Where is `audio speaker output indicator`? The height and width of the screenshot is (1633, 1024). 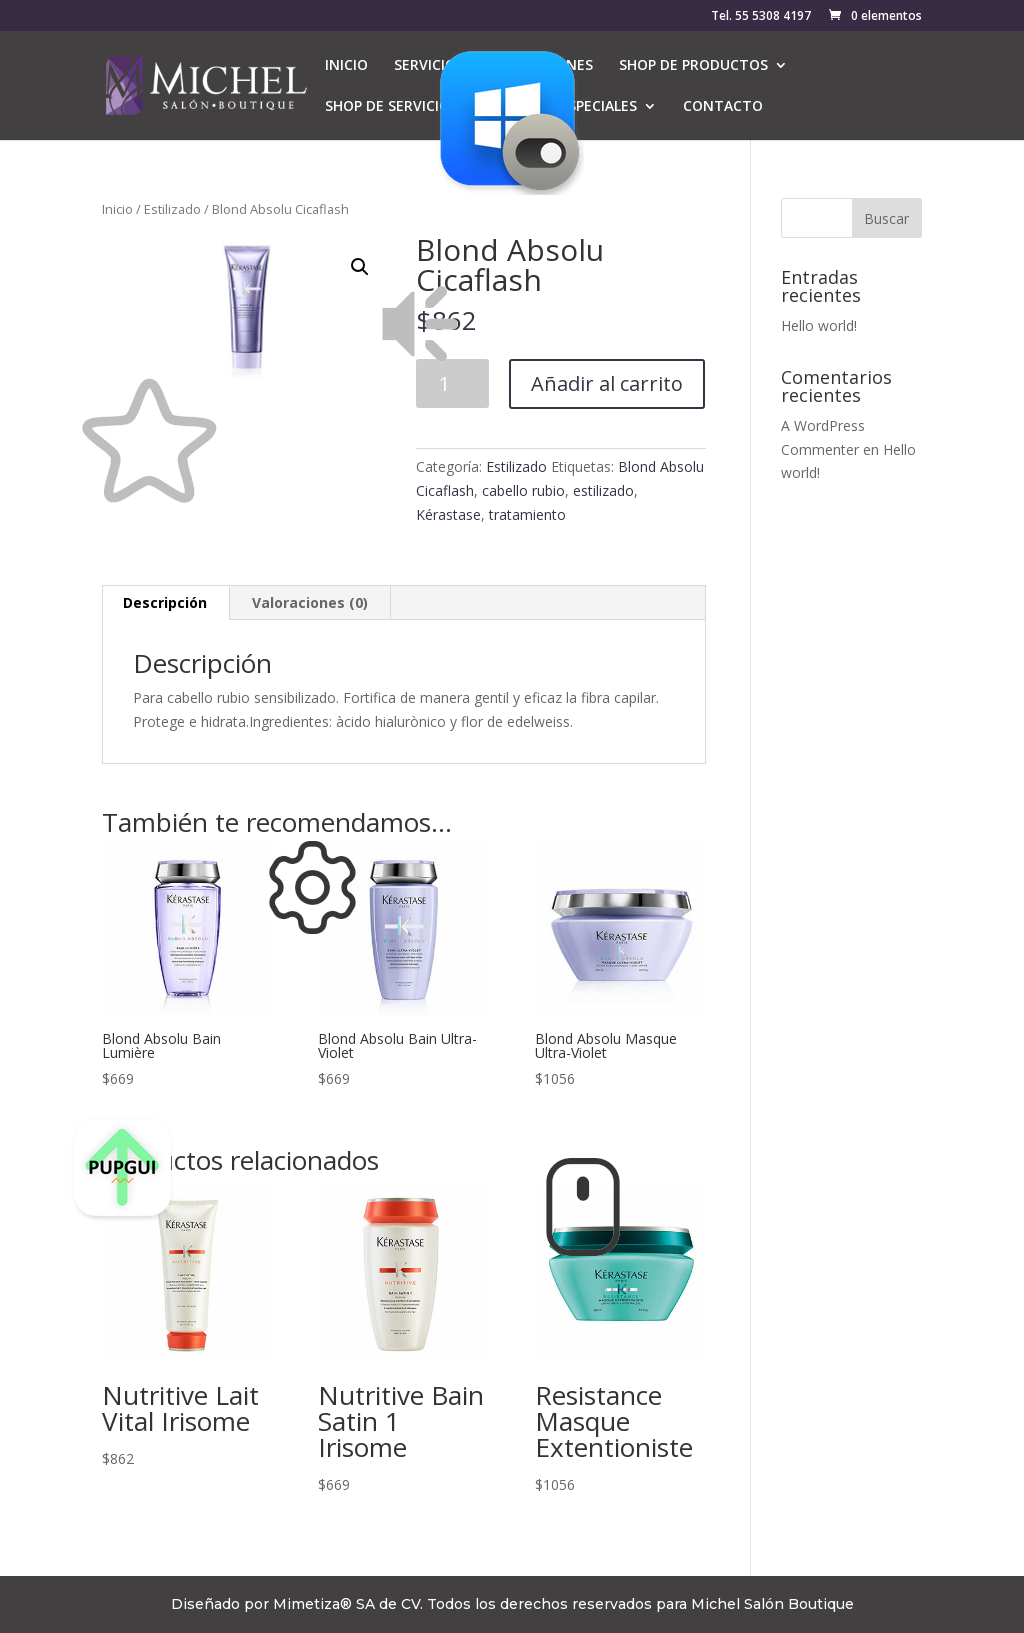
audio speaker output indicator is located at coordinates (420, 324).